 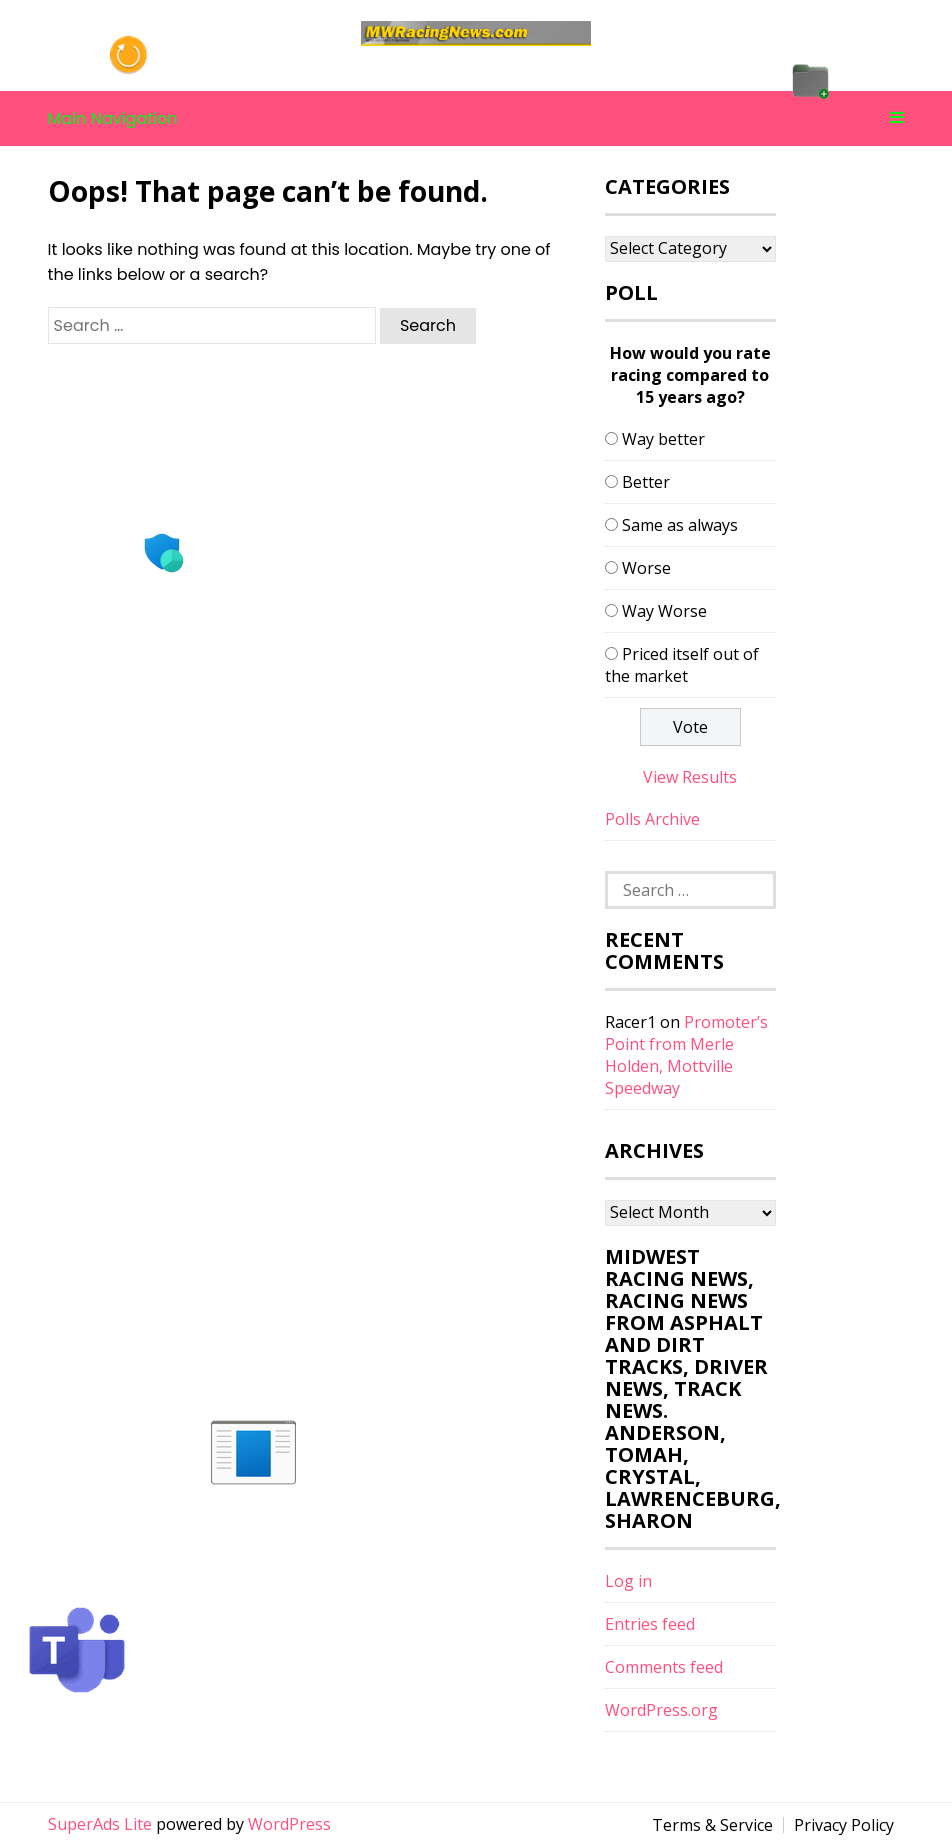 I want to click on reboot or restart the system, so click(x=129, y=55).